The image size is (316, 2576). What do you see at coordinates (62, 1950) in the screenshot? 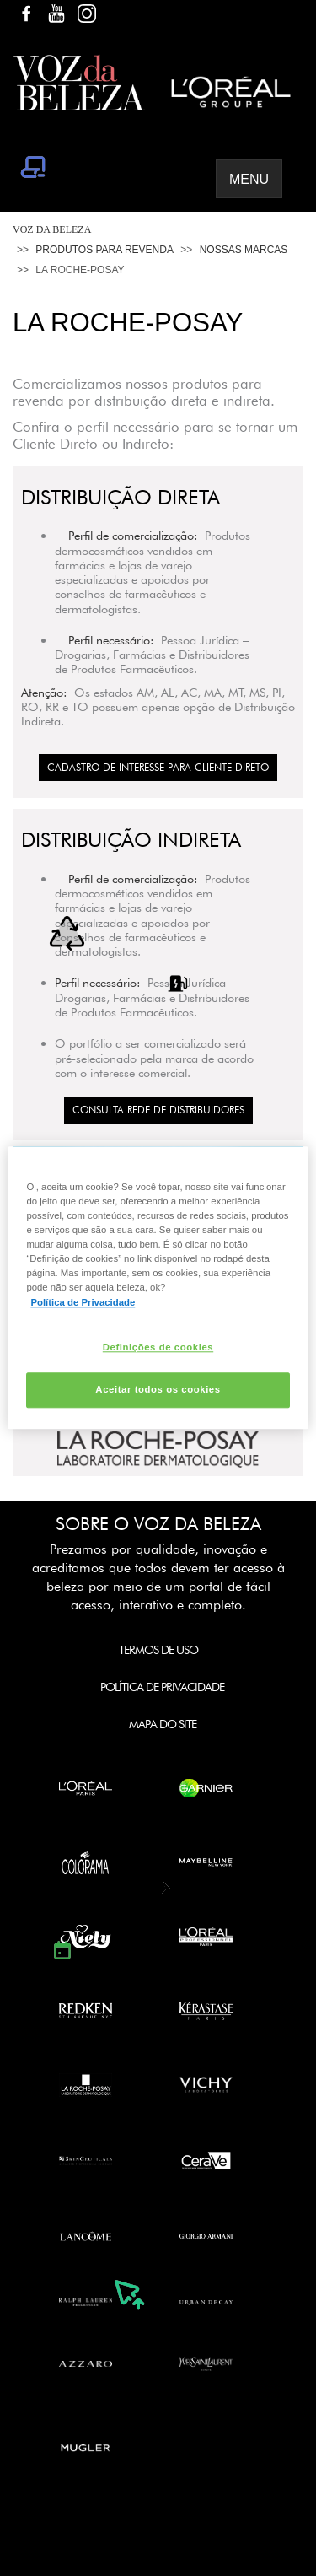
I see `view or manage a scheduled event` at bounding box center [62, 1950].